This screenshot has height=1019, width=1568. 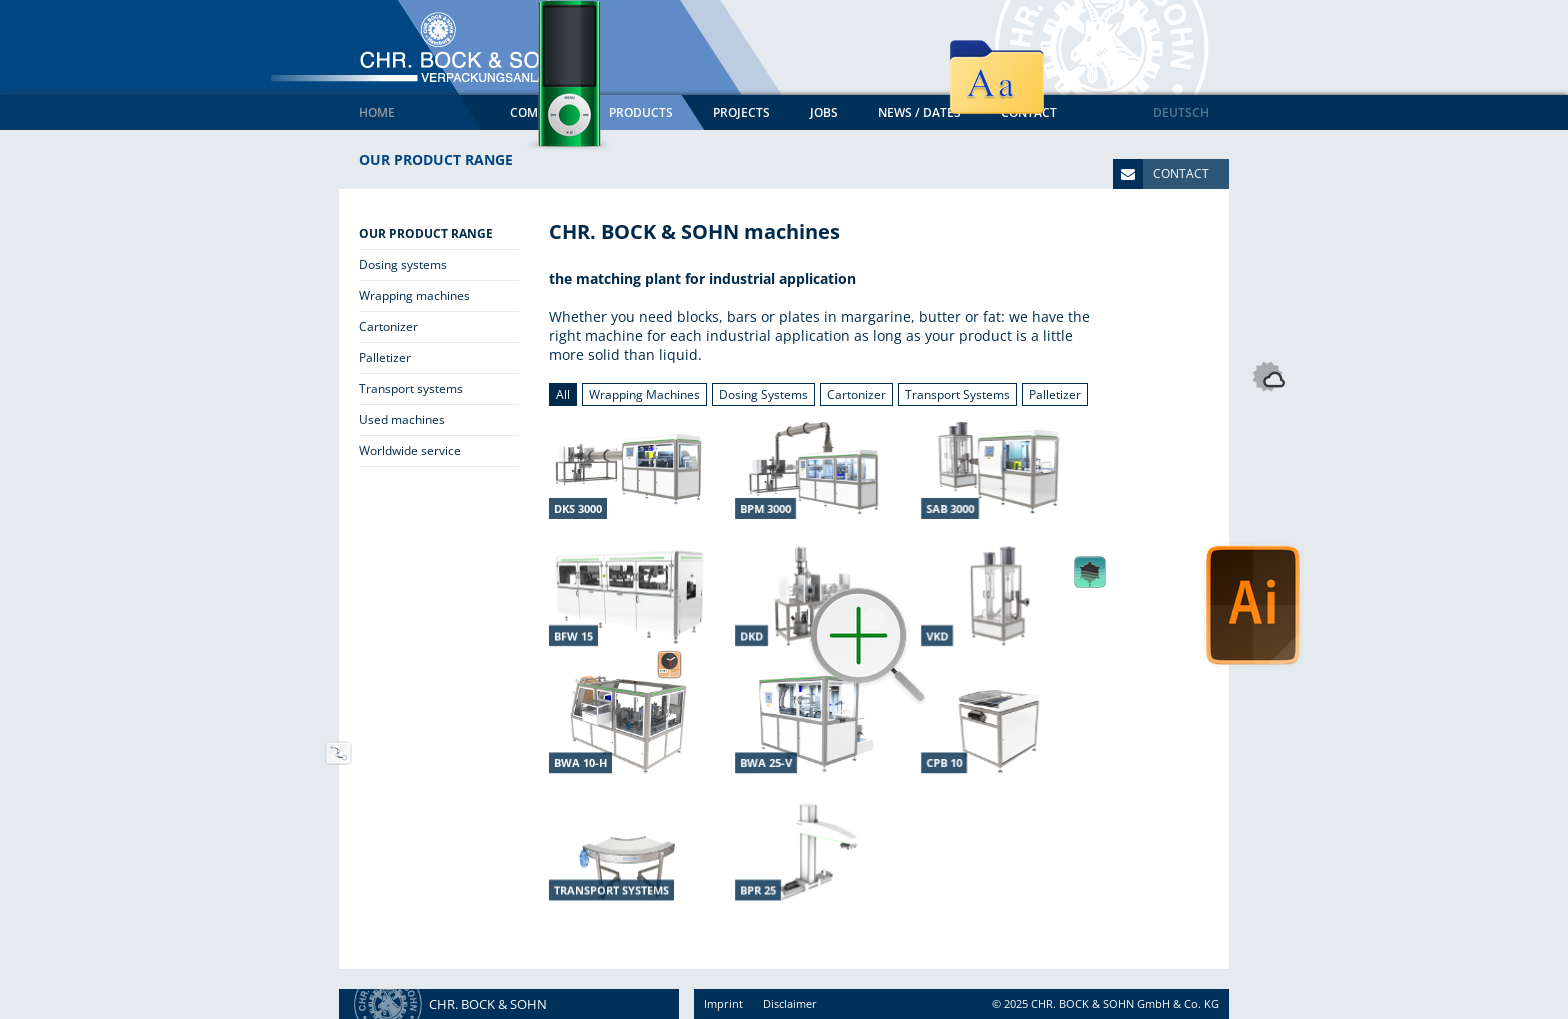 What do you see at coordinates (1090, 572) in the screenshot?
I see `launch gnome mines game` at bounding box center [1090, 572].